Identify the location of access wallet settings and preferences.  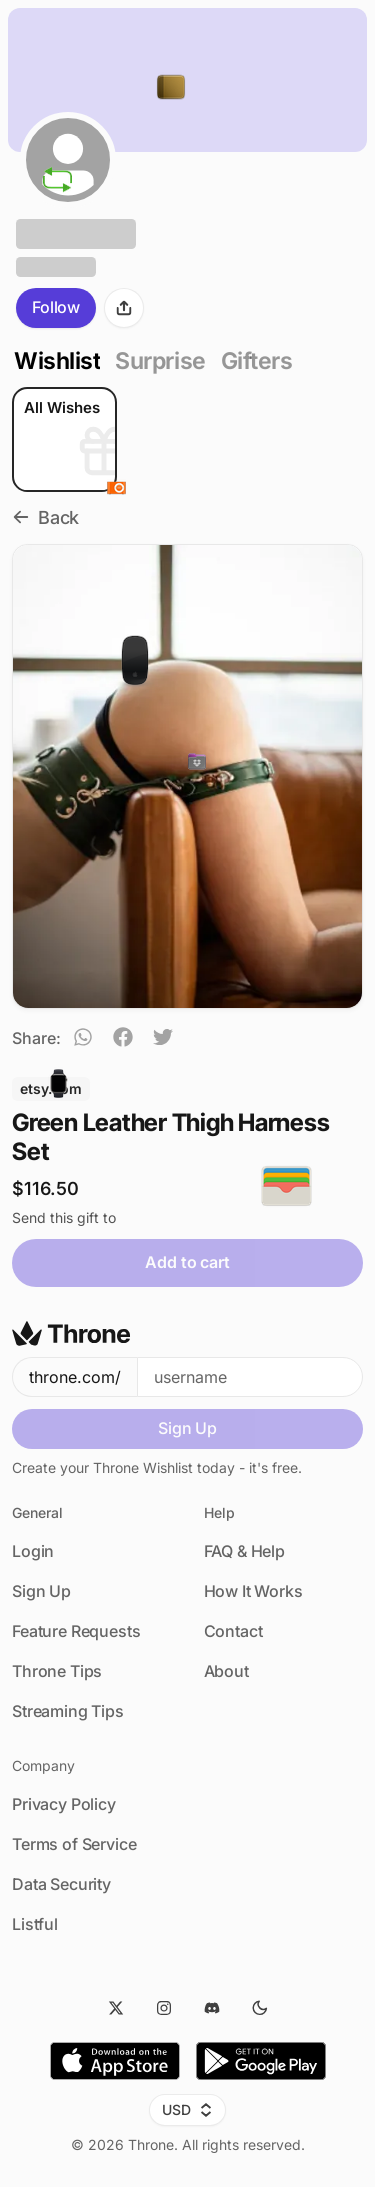
(286, 1185).